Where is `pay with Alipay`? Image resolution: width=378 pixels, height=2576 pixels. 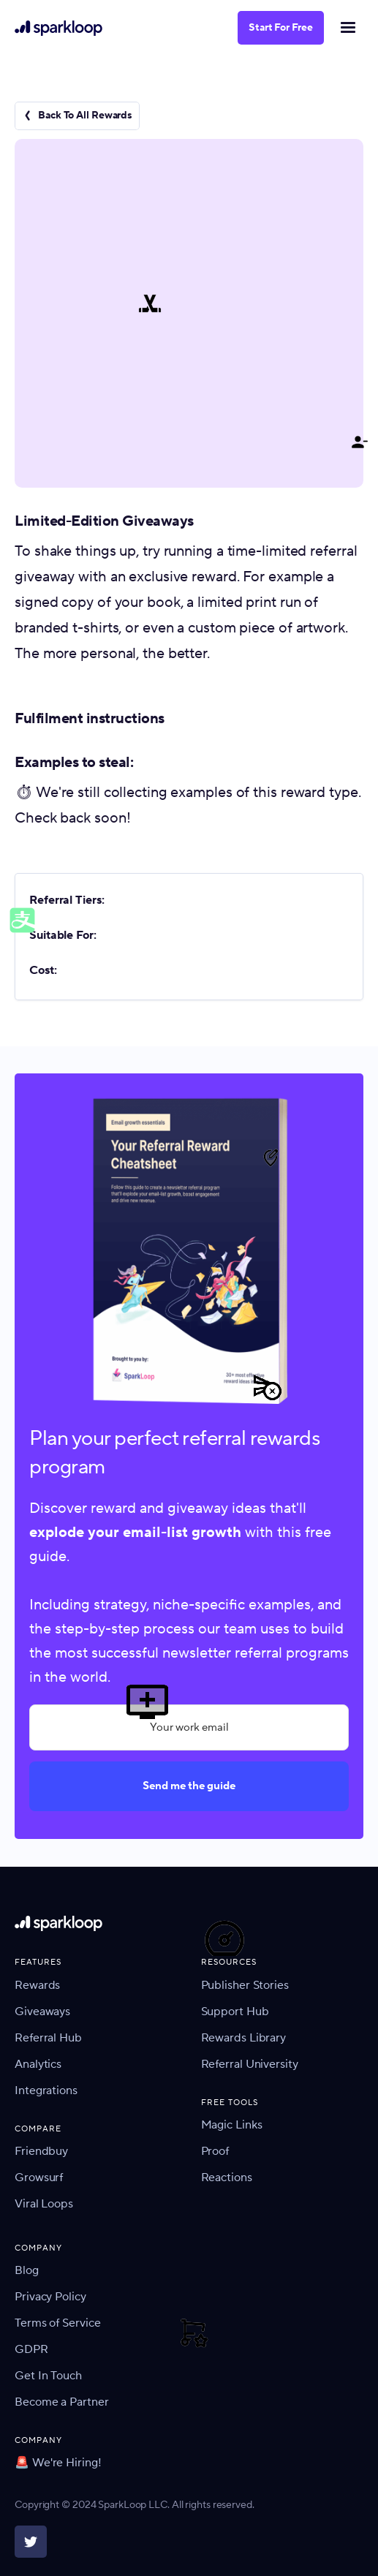 pay with Alipay is located at coordinates (22, 920).